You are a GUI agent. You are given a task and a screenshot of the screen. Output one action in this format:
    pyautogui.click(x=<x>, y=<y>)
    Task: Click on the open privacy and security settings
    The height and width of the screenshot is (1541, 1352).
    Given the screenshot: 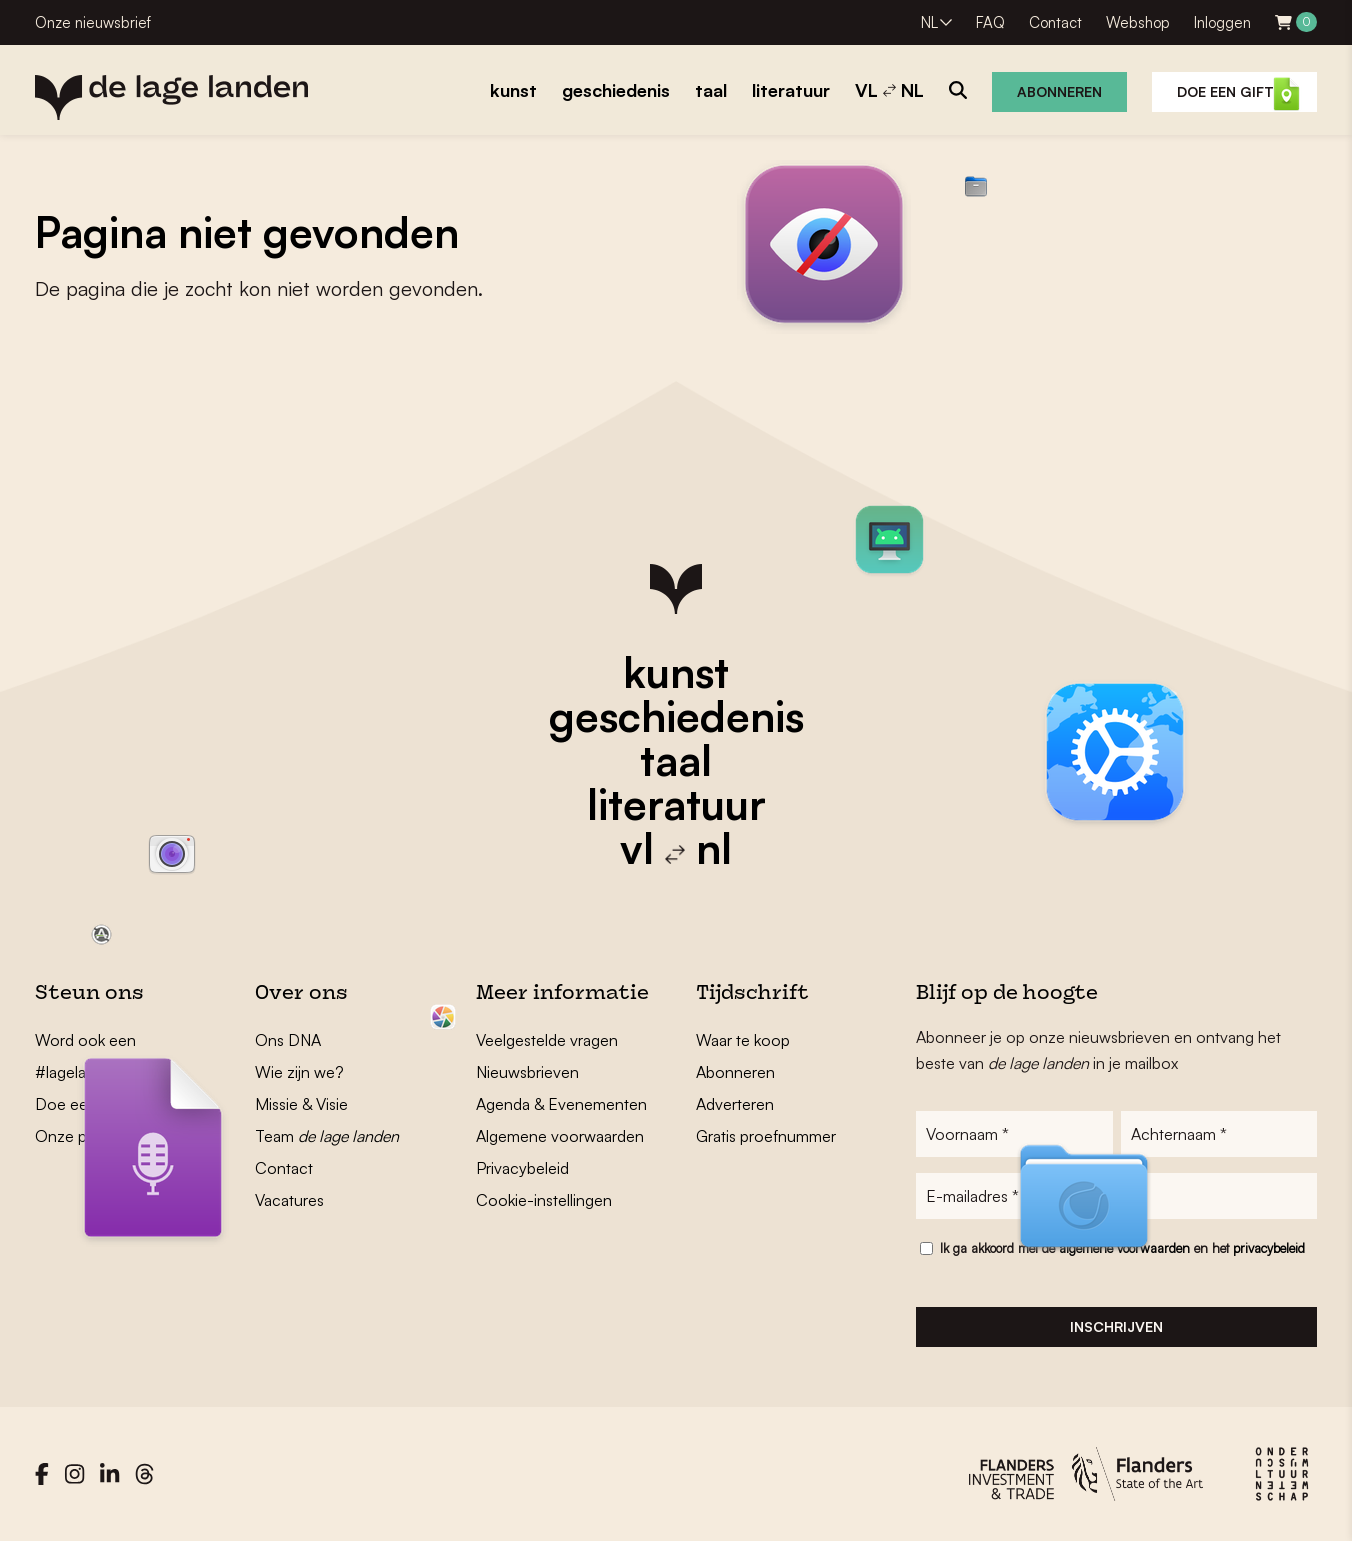 What is the action you would take?
    pyautogui.click(x=824, y=247)
    